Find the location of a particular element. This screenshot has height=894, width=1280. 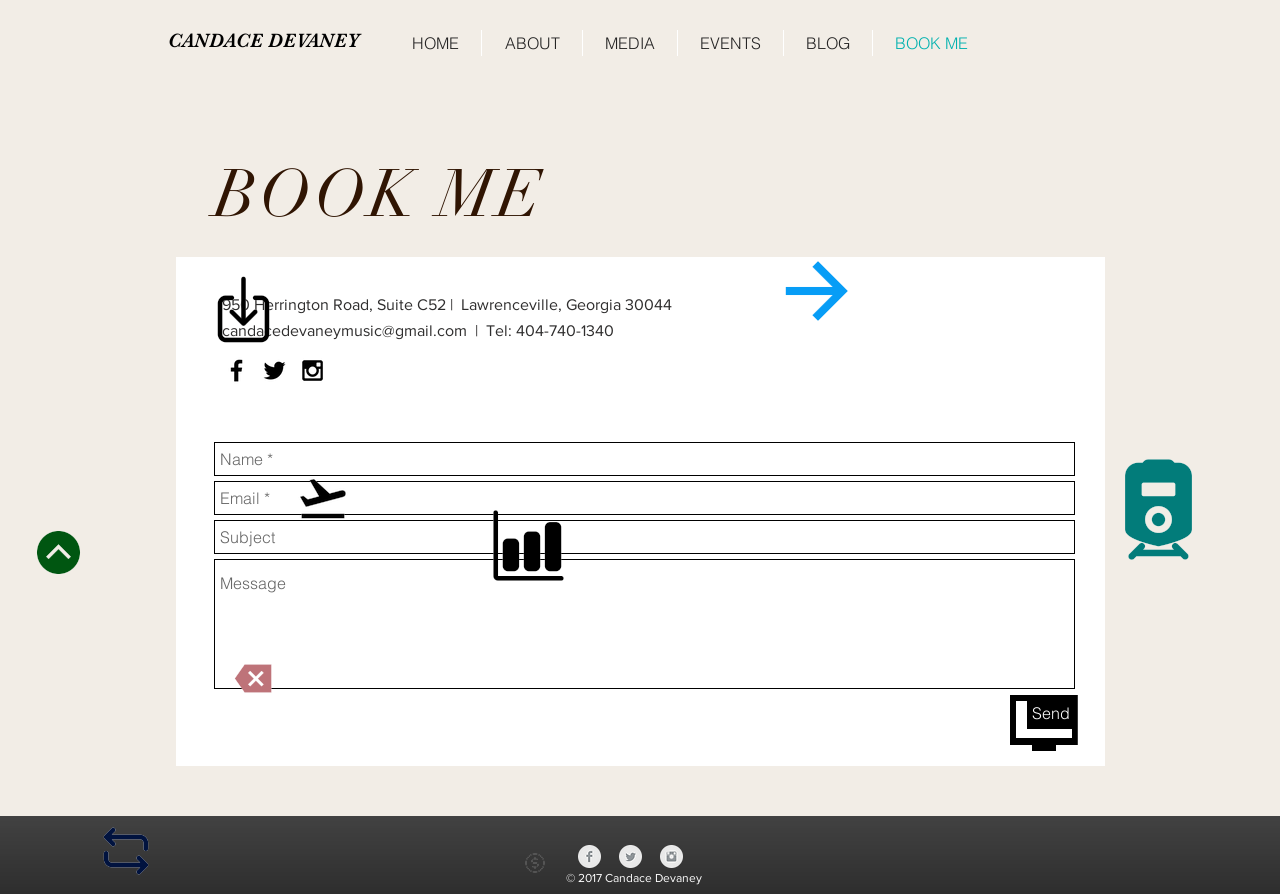

view analytics or statistics is located at coordinates (528, 545).